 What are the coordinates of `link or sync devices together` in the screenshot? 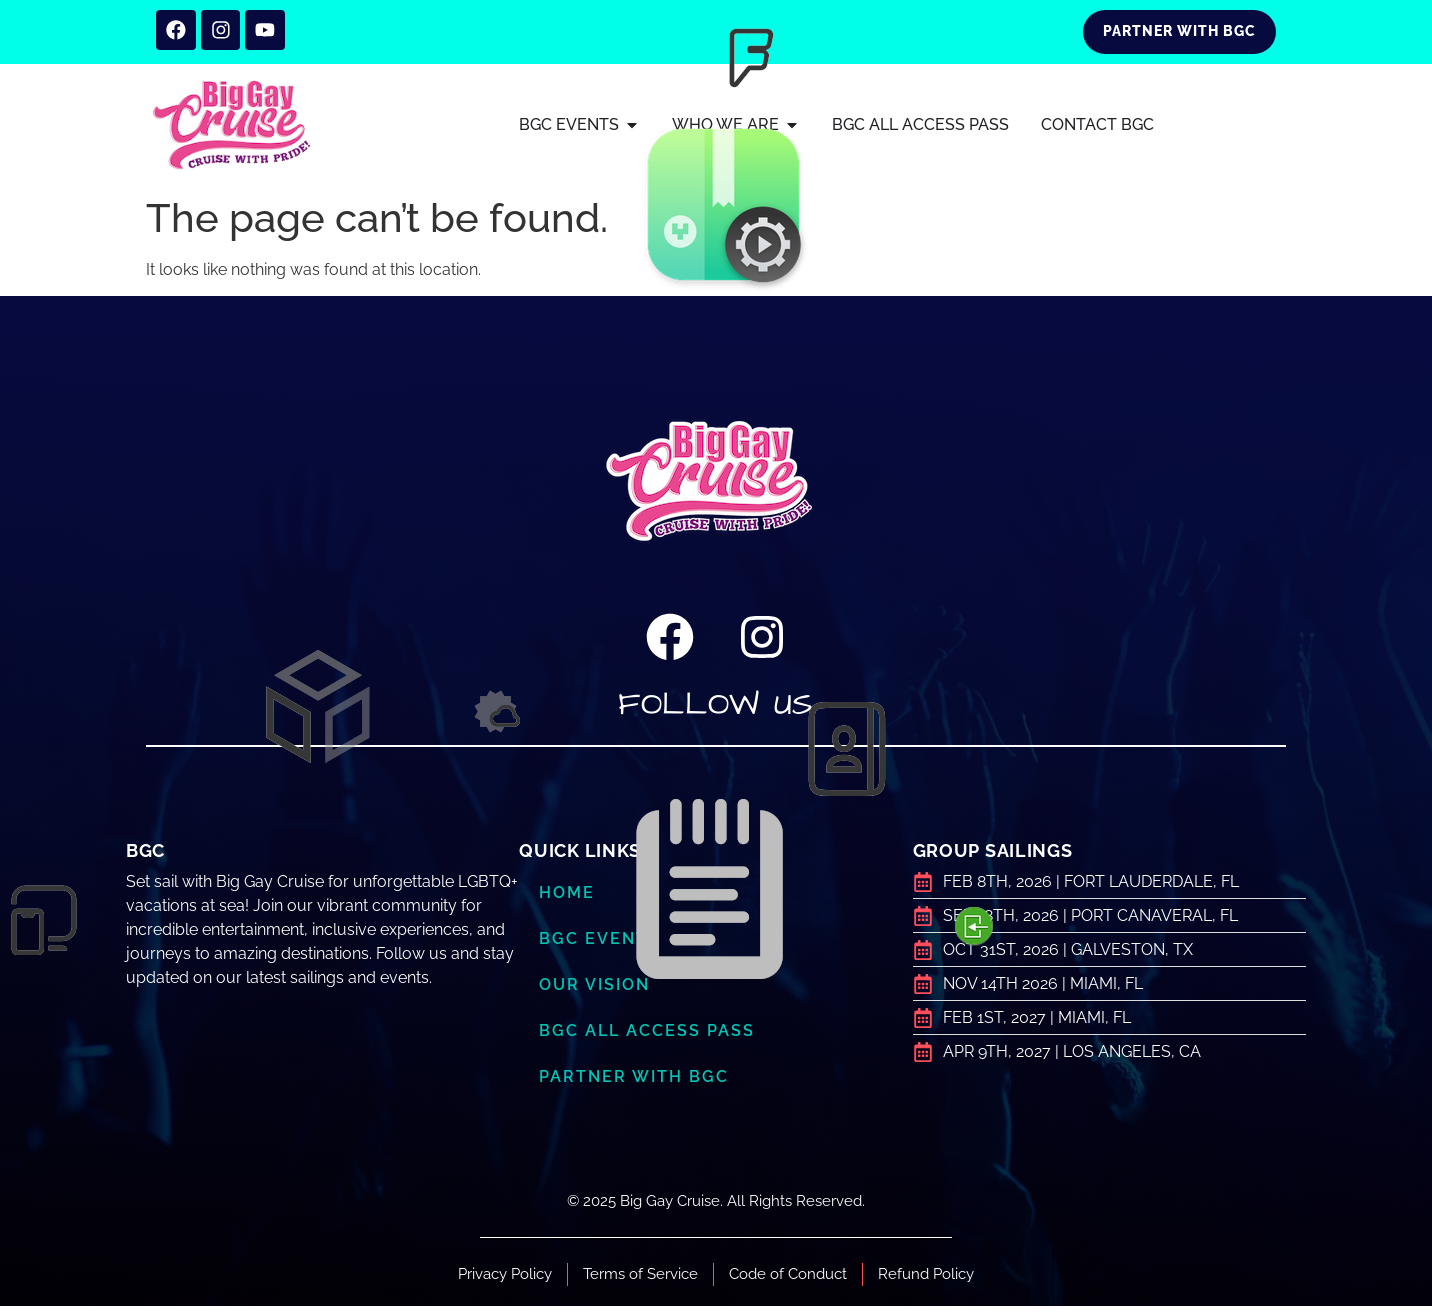 It's located at (44, 918).